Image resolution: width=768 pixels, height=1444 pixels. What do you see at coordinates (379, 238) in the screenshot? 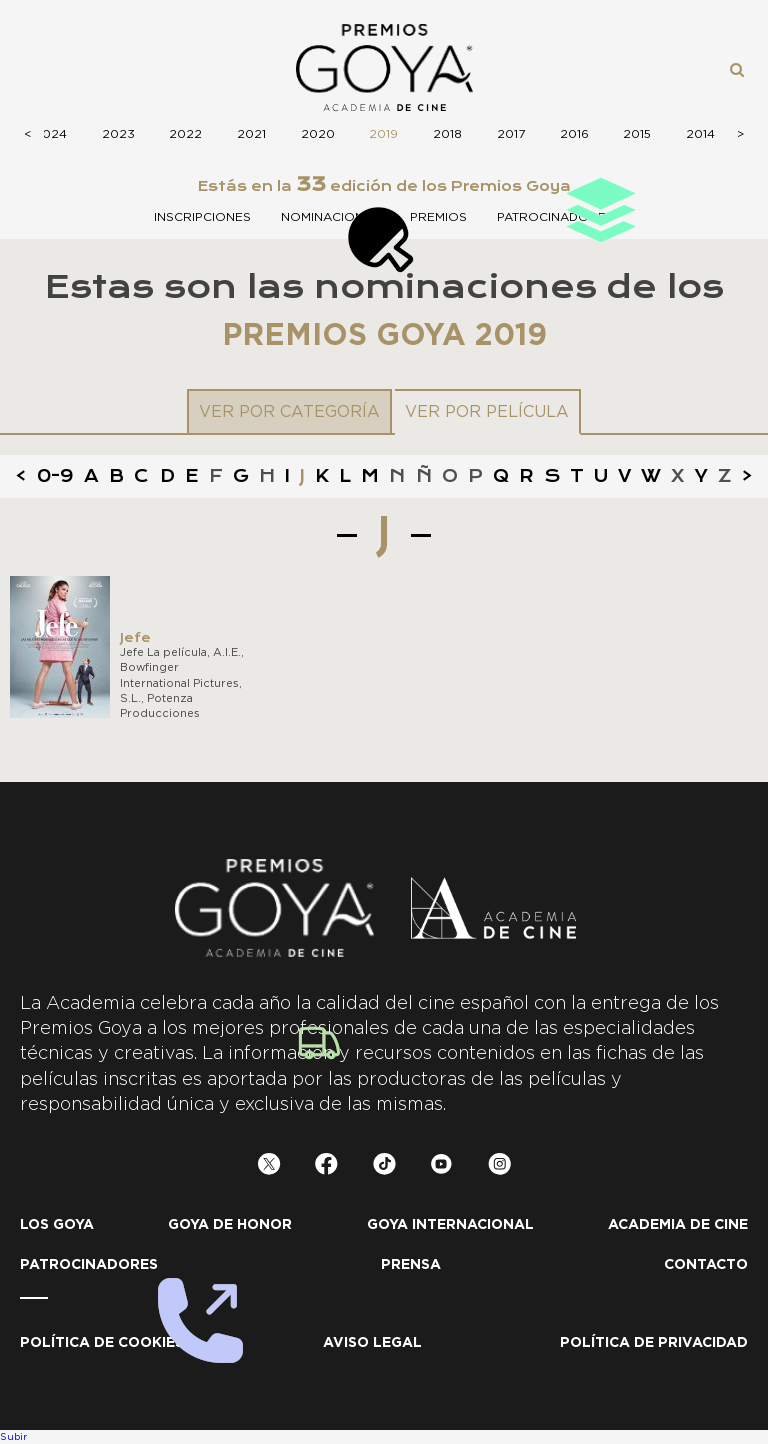
I see `access ping pong or table tennis game` at bounding box center [379, 238].